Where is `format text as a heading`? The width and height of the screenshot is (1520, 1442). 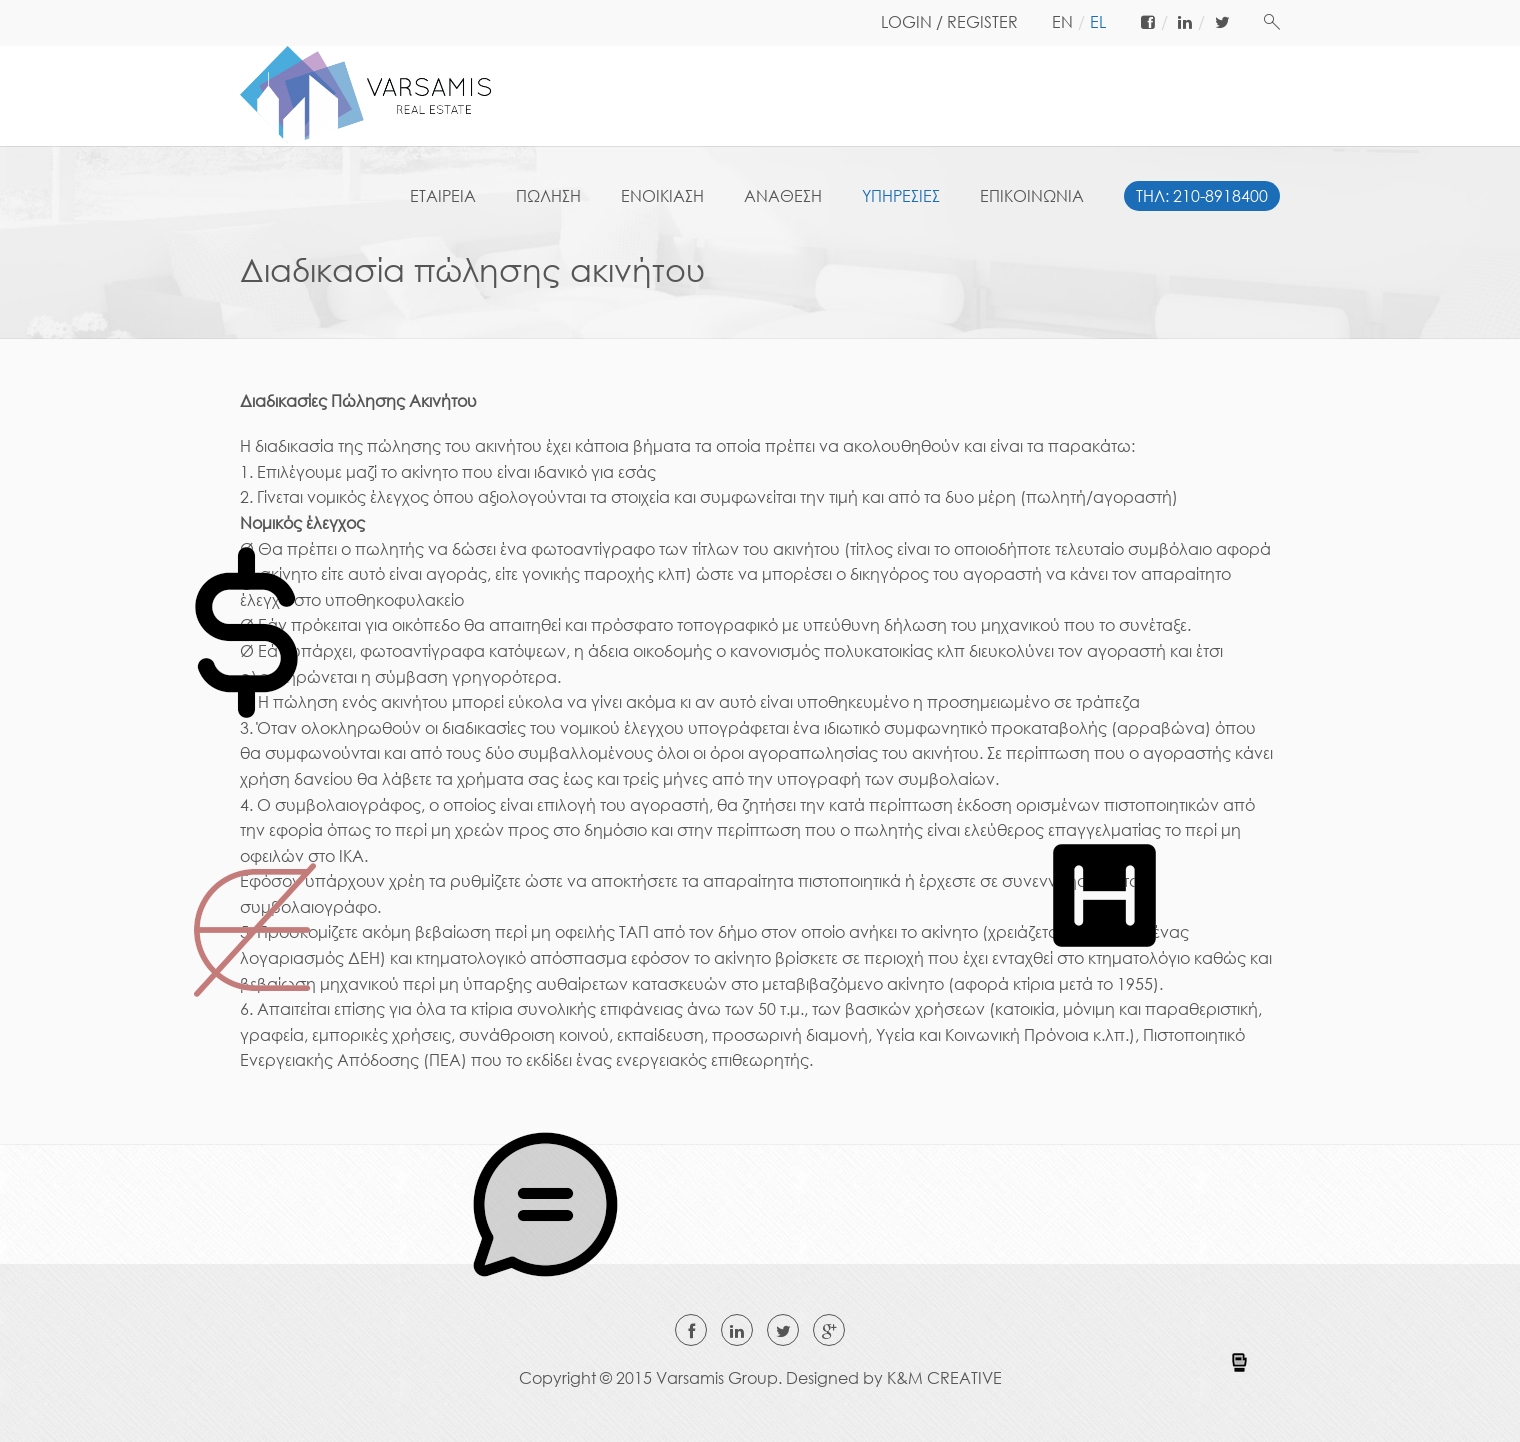
format text as a heading is located at coordinates (1104, 895).